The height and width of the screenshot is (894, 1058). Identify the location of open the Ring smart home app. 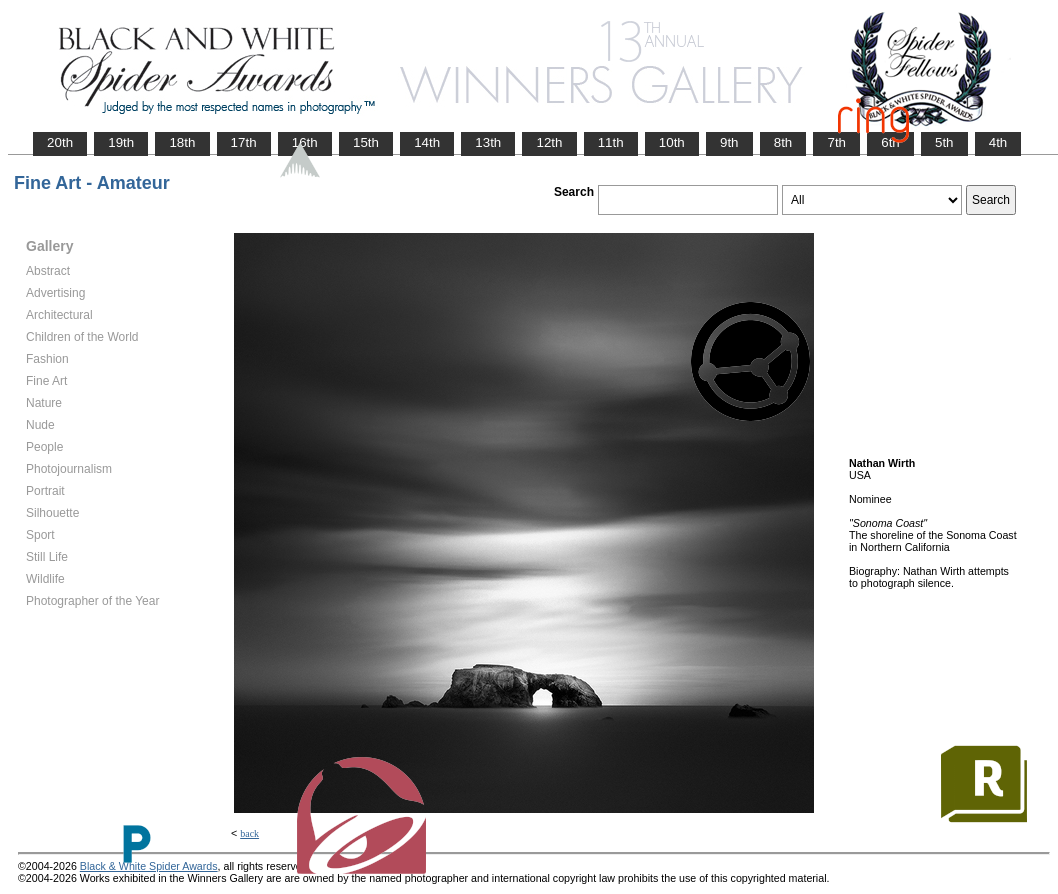
(873, 120).